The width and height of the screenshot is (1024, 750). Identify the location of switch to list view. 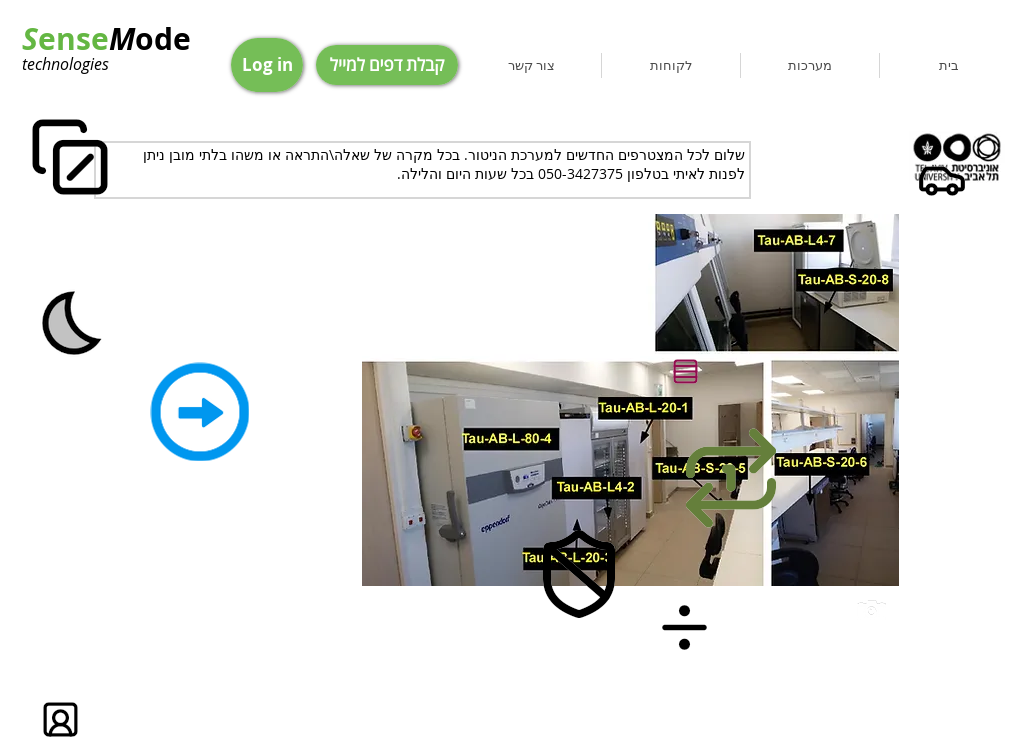
(685, 371).